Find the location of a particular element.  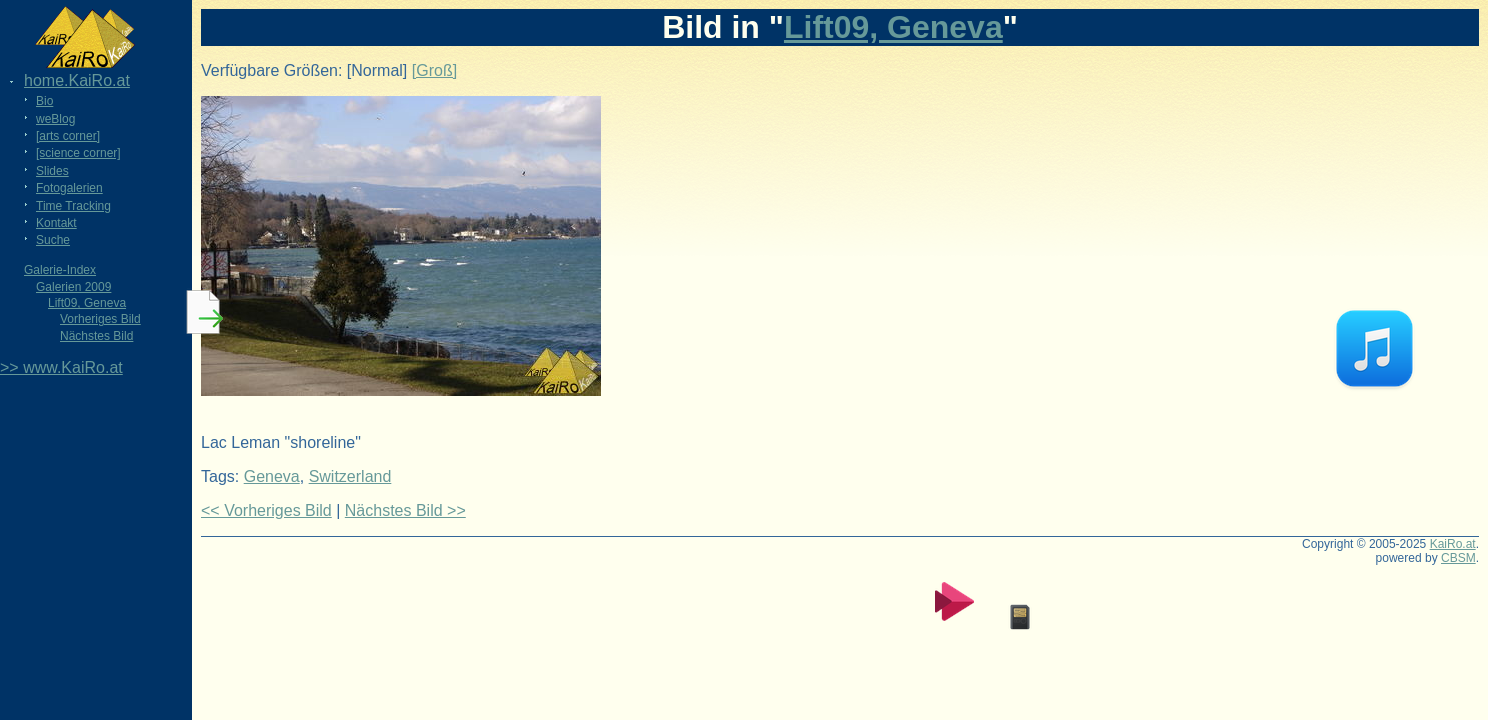

open the stream app is located at coordinates (954, 601).